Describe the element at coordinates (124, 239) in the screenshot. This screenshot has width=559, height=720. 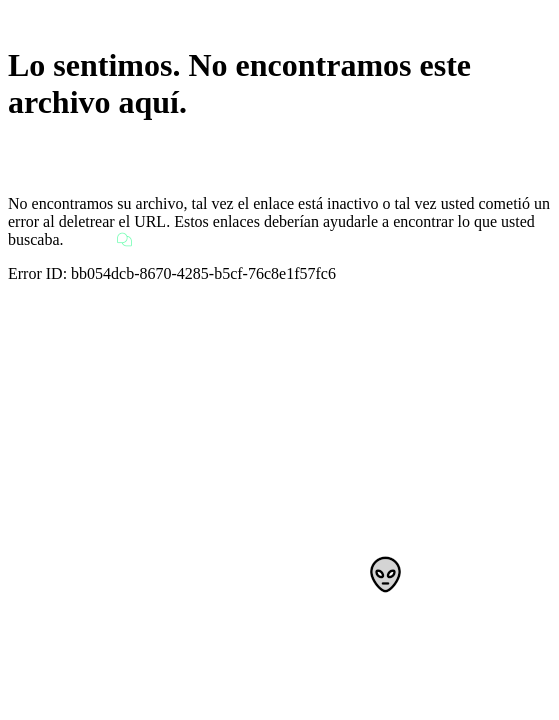
I see `open chat or messaging` at that location.